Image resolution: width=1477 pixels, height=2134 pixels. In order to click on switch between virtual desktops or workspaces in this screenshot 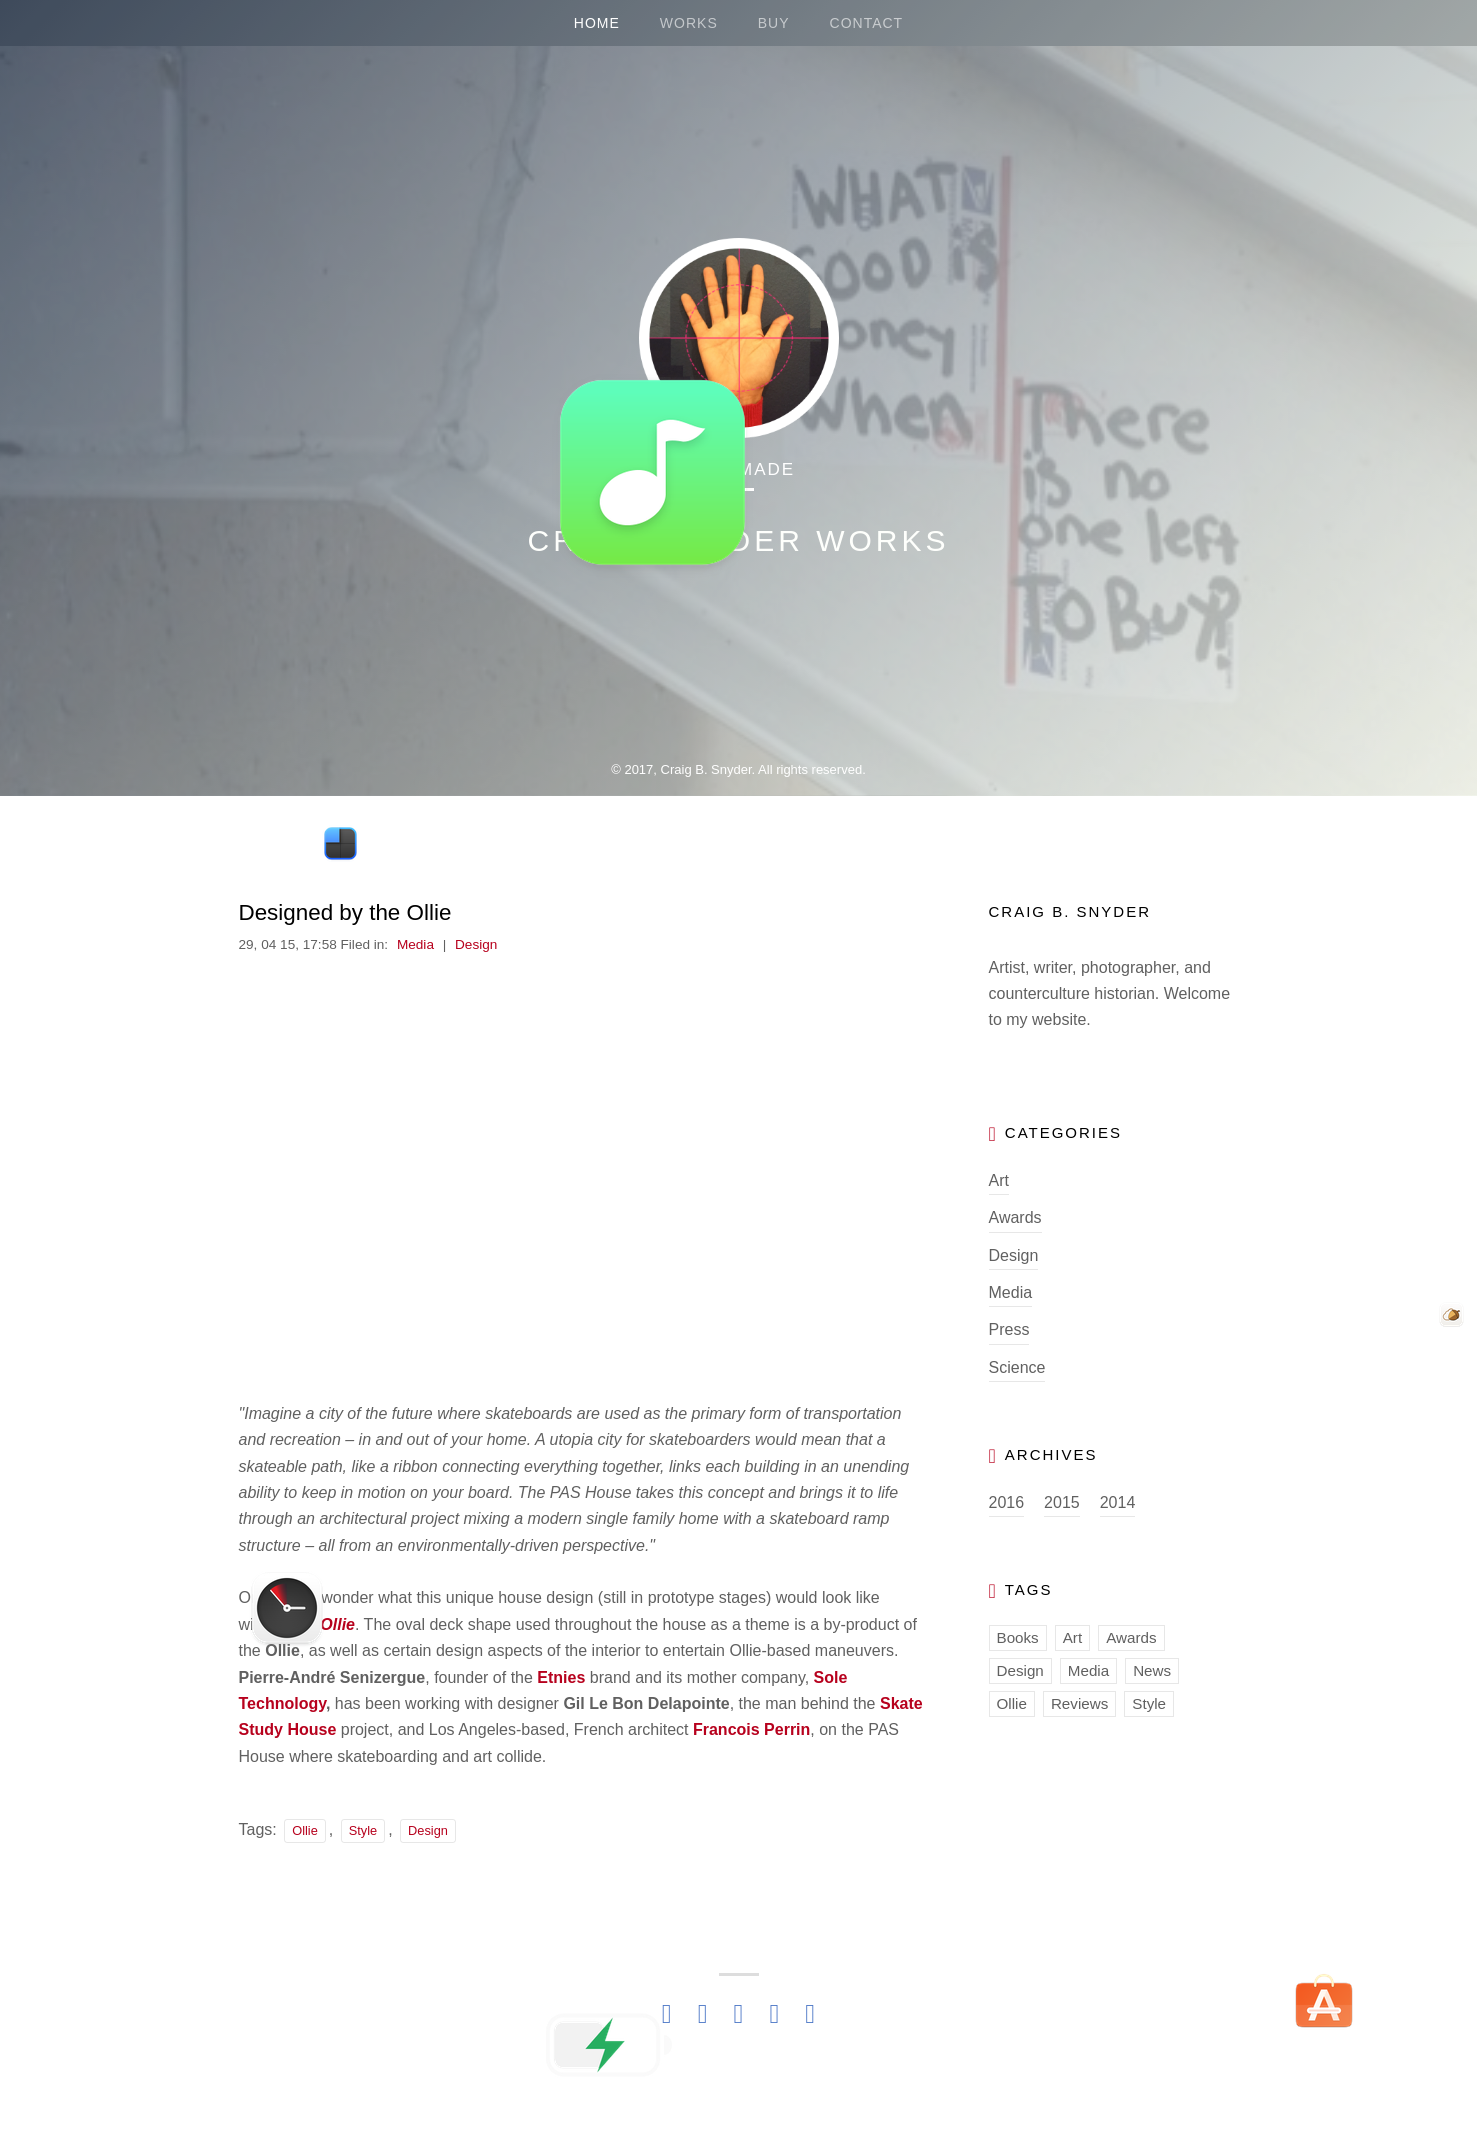, I will do `click(340, 843)`.